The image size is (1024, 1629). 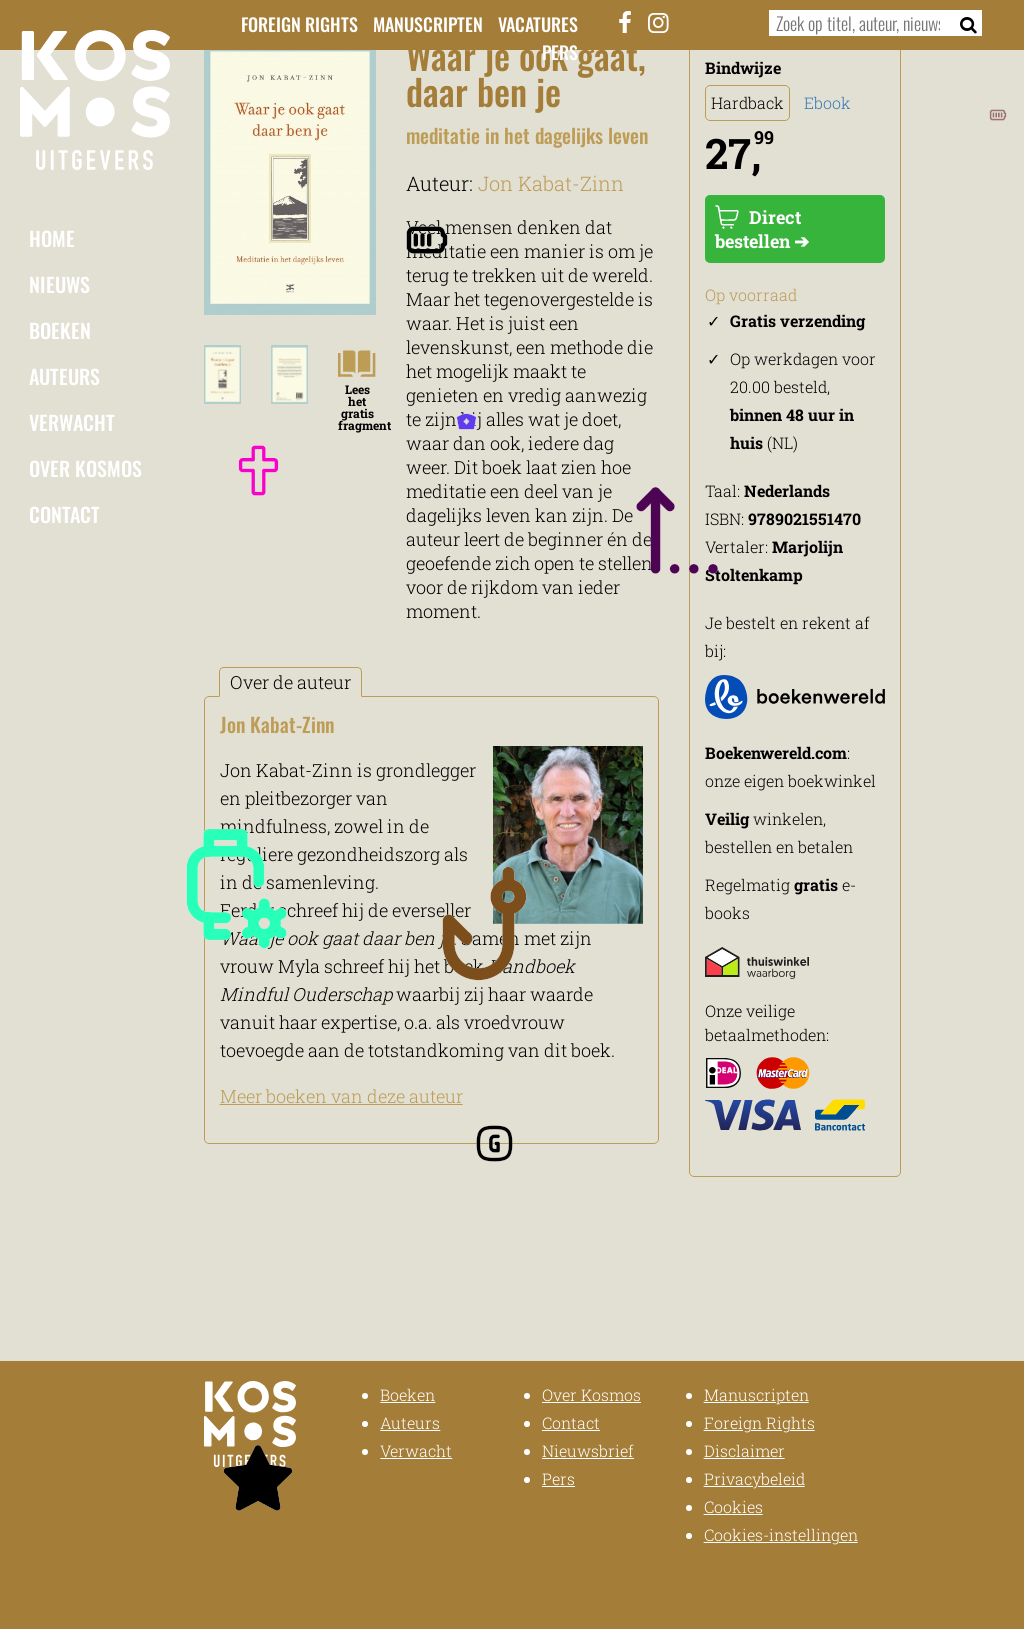 What do you see at coordinates (466, 421) in the screenshot?
I see `access nursing or healthcare services` at bounding box center [466, 421].